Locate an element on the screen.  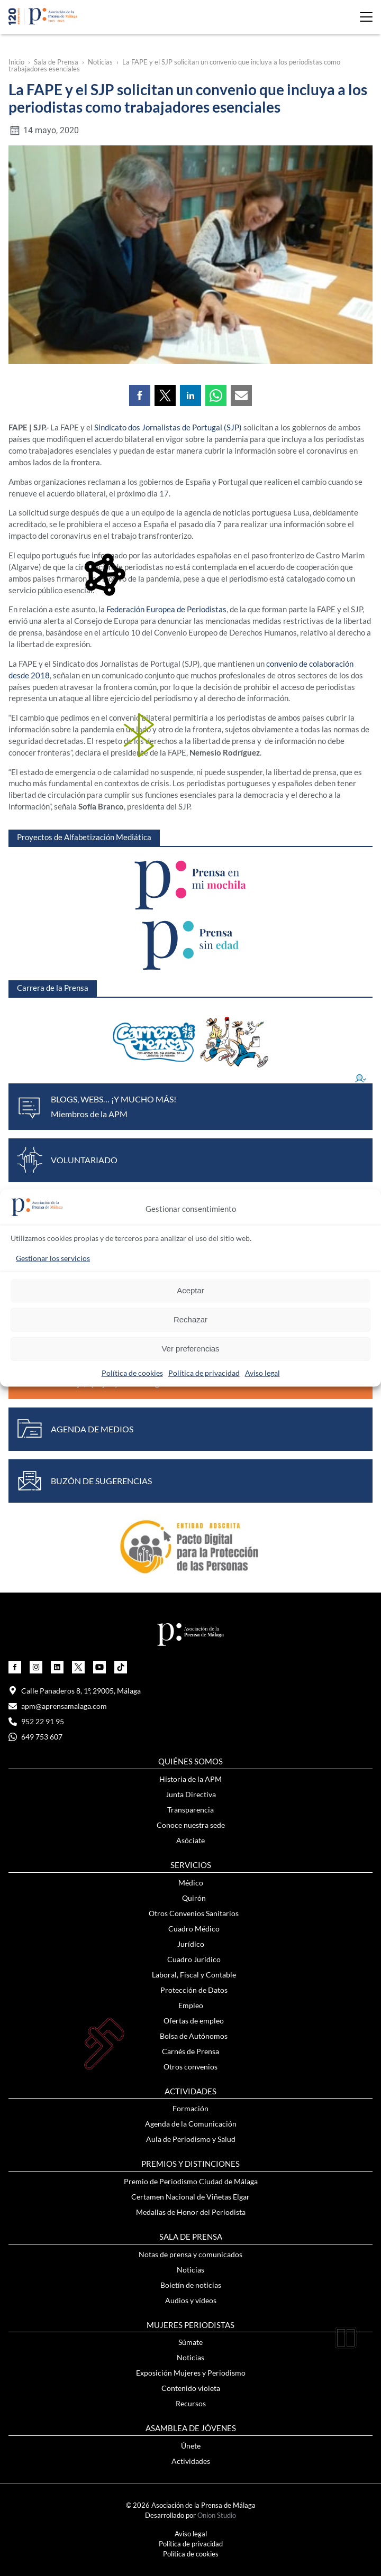
toggle bluetooth connectivity is located at coordinates (139, 735).